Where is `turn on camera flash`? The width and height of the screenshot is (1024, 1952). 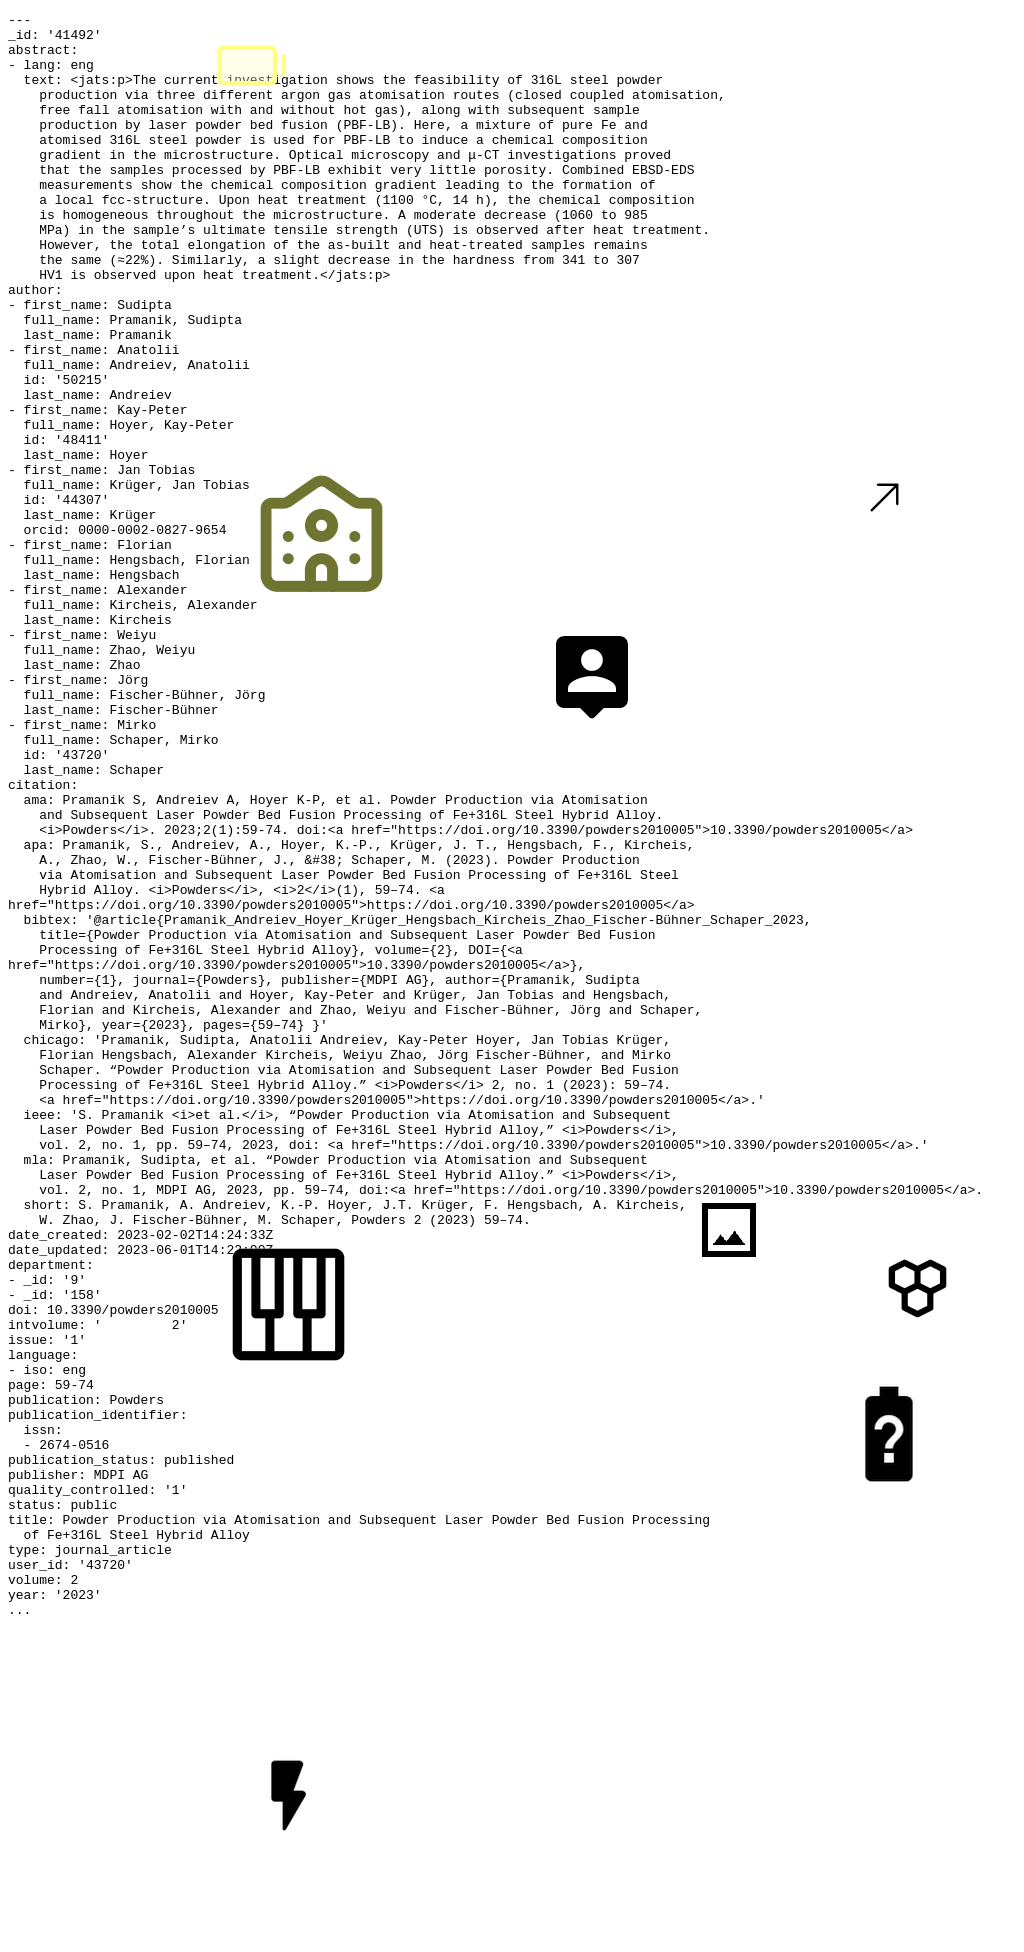 turn on camera flash is located at coordinates (290, 1798).